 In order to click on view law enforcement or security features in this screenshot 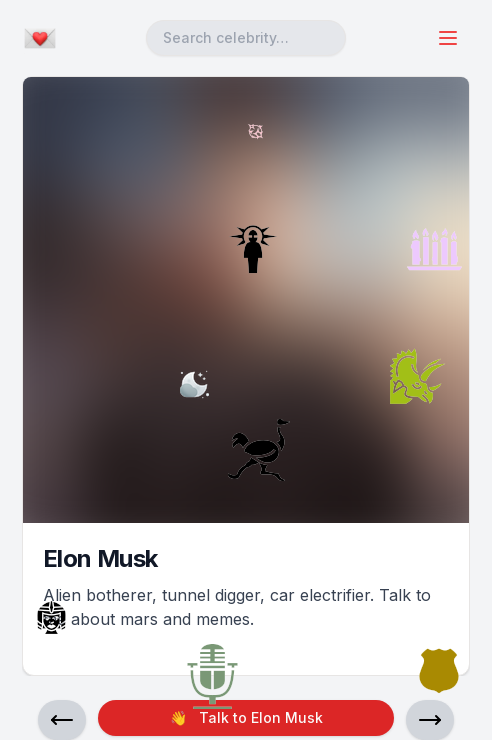, I will do `click(439, 671)`.